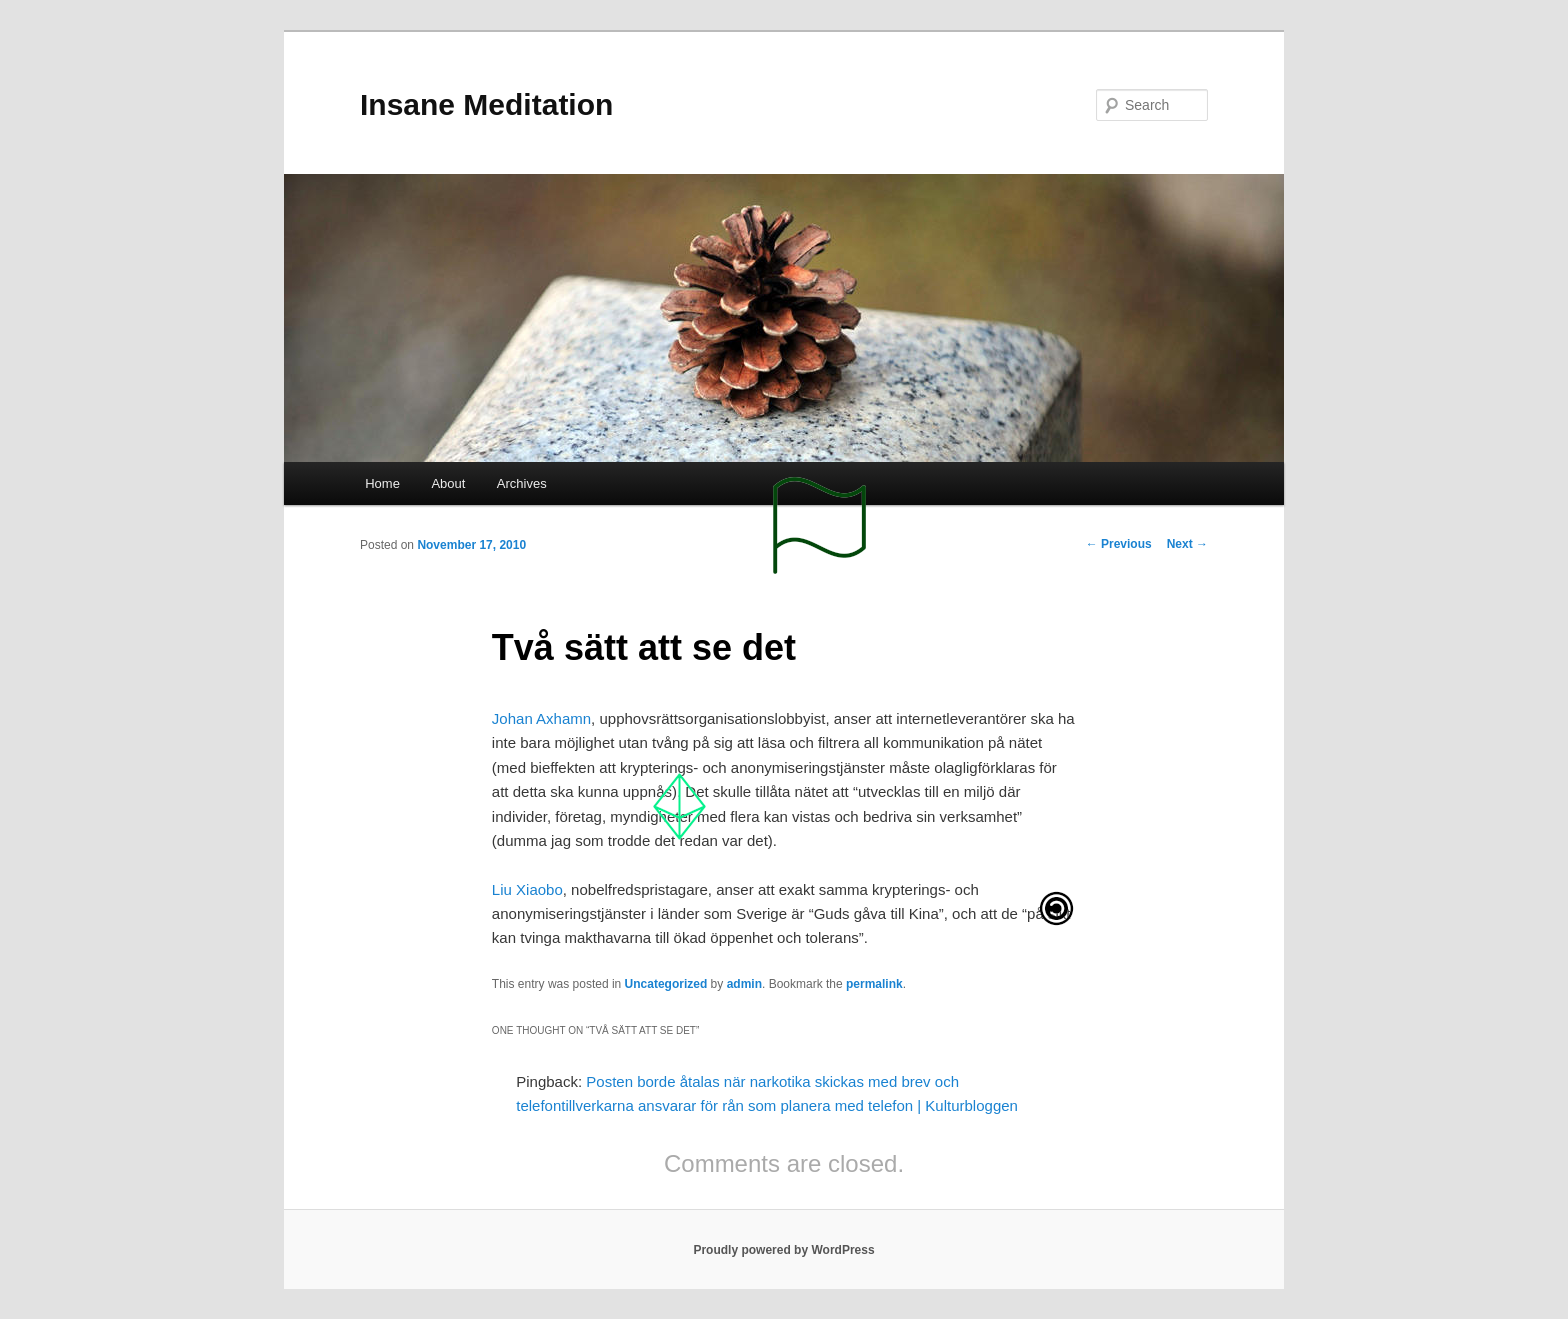  Describe the element at coordinates (679, 806) in the screenshot. I see `view ethereum balance or wallet` at that location.